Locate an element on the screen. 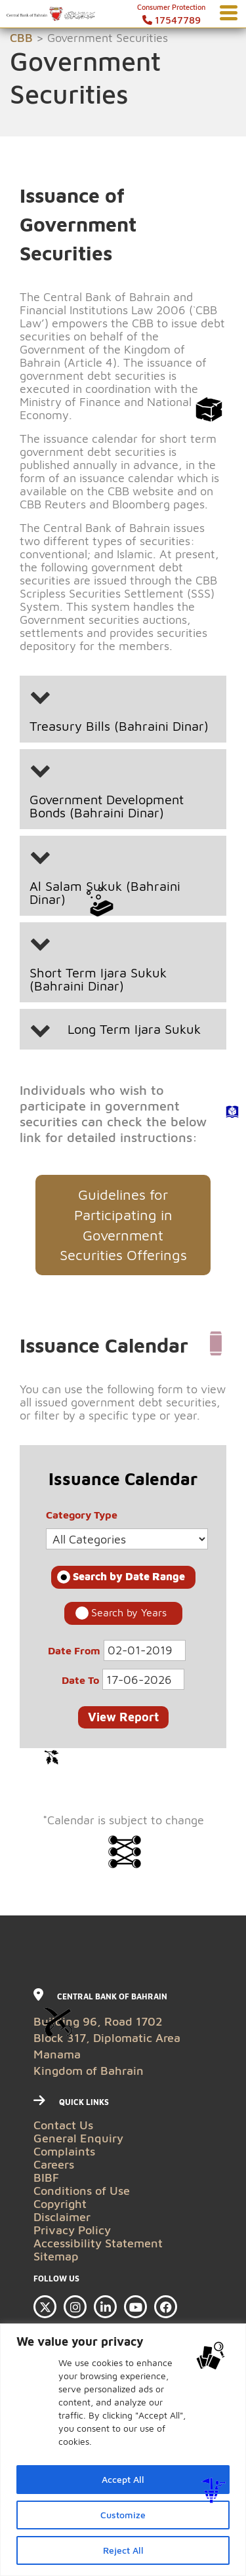 The height and width of the screenshot is (2576, 246). indicates cleaning or sanitization feature is located at coordinates (100, 902).